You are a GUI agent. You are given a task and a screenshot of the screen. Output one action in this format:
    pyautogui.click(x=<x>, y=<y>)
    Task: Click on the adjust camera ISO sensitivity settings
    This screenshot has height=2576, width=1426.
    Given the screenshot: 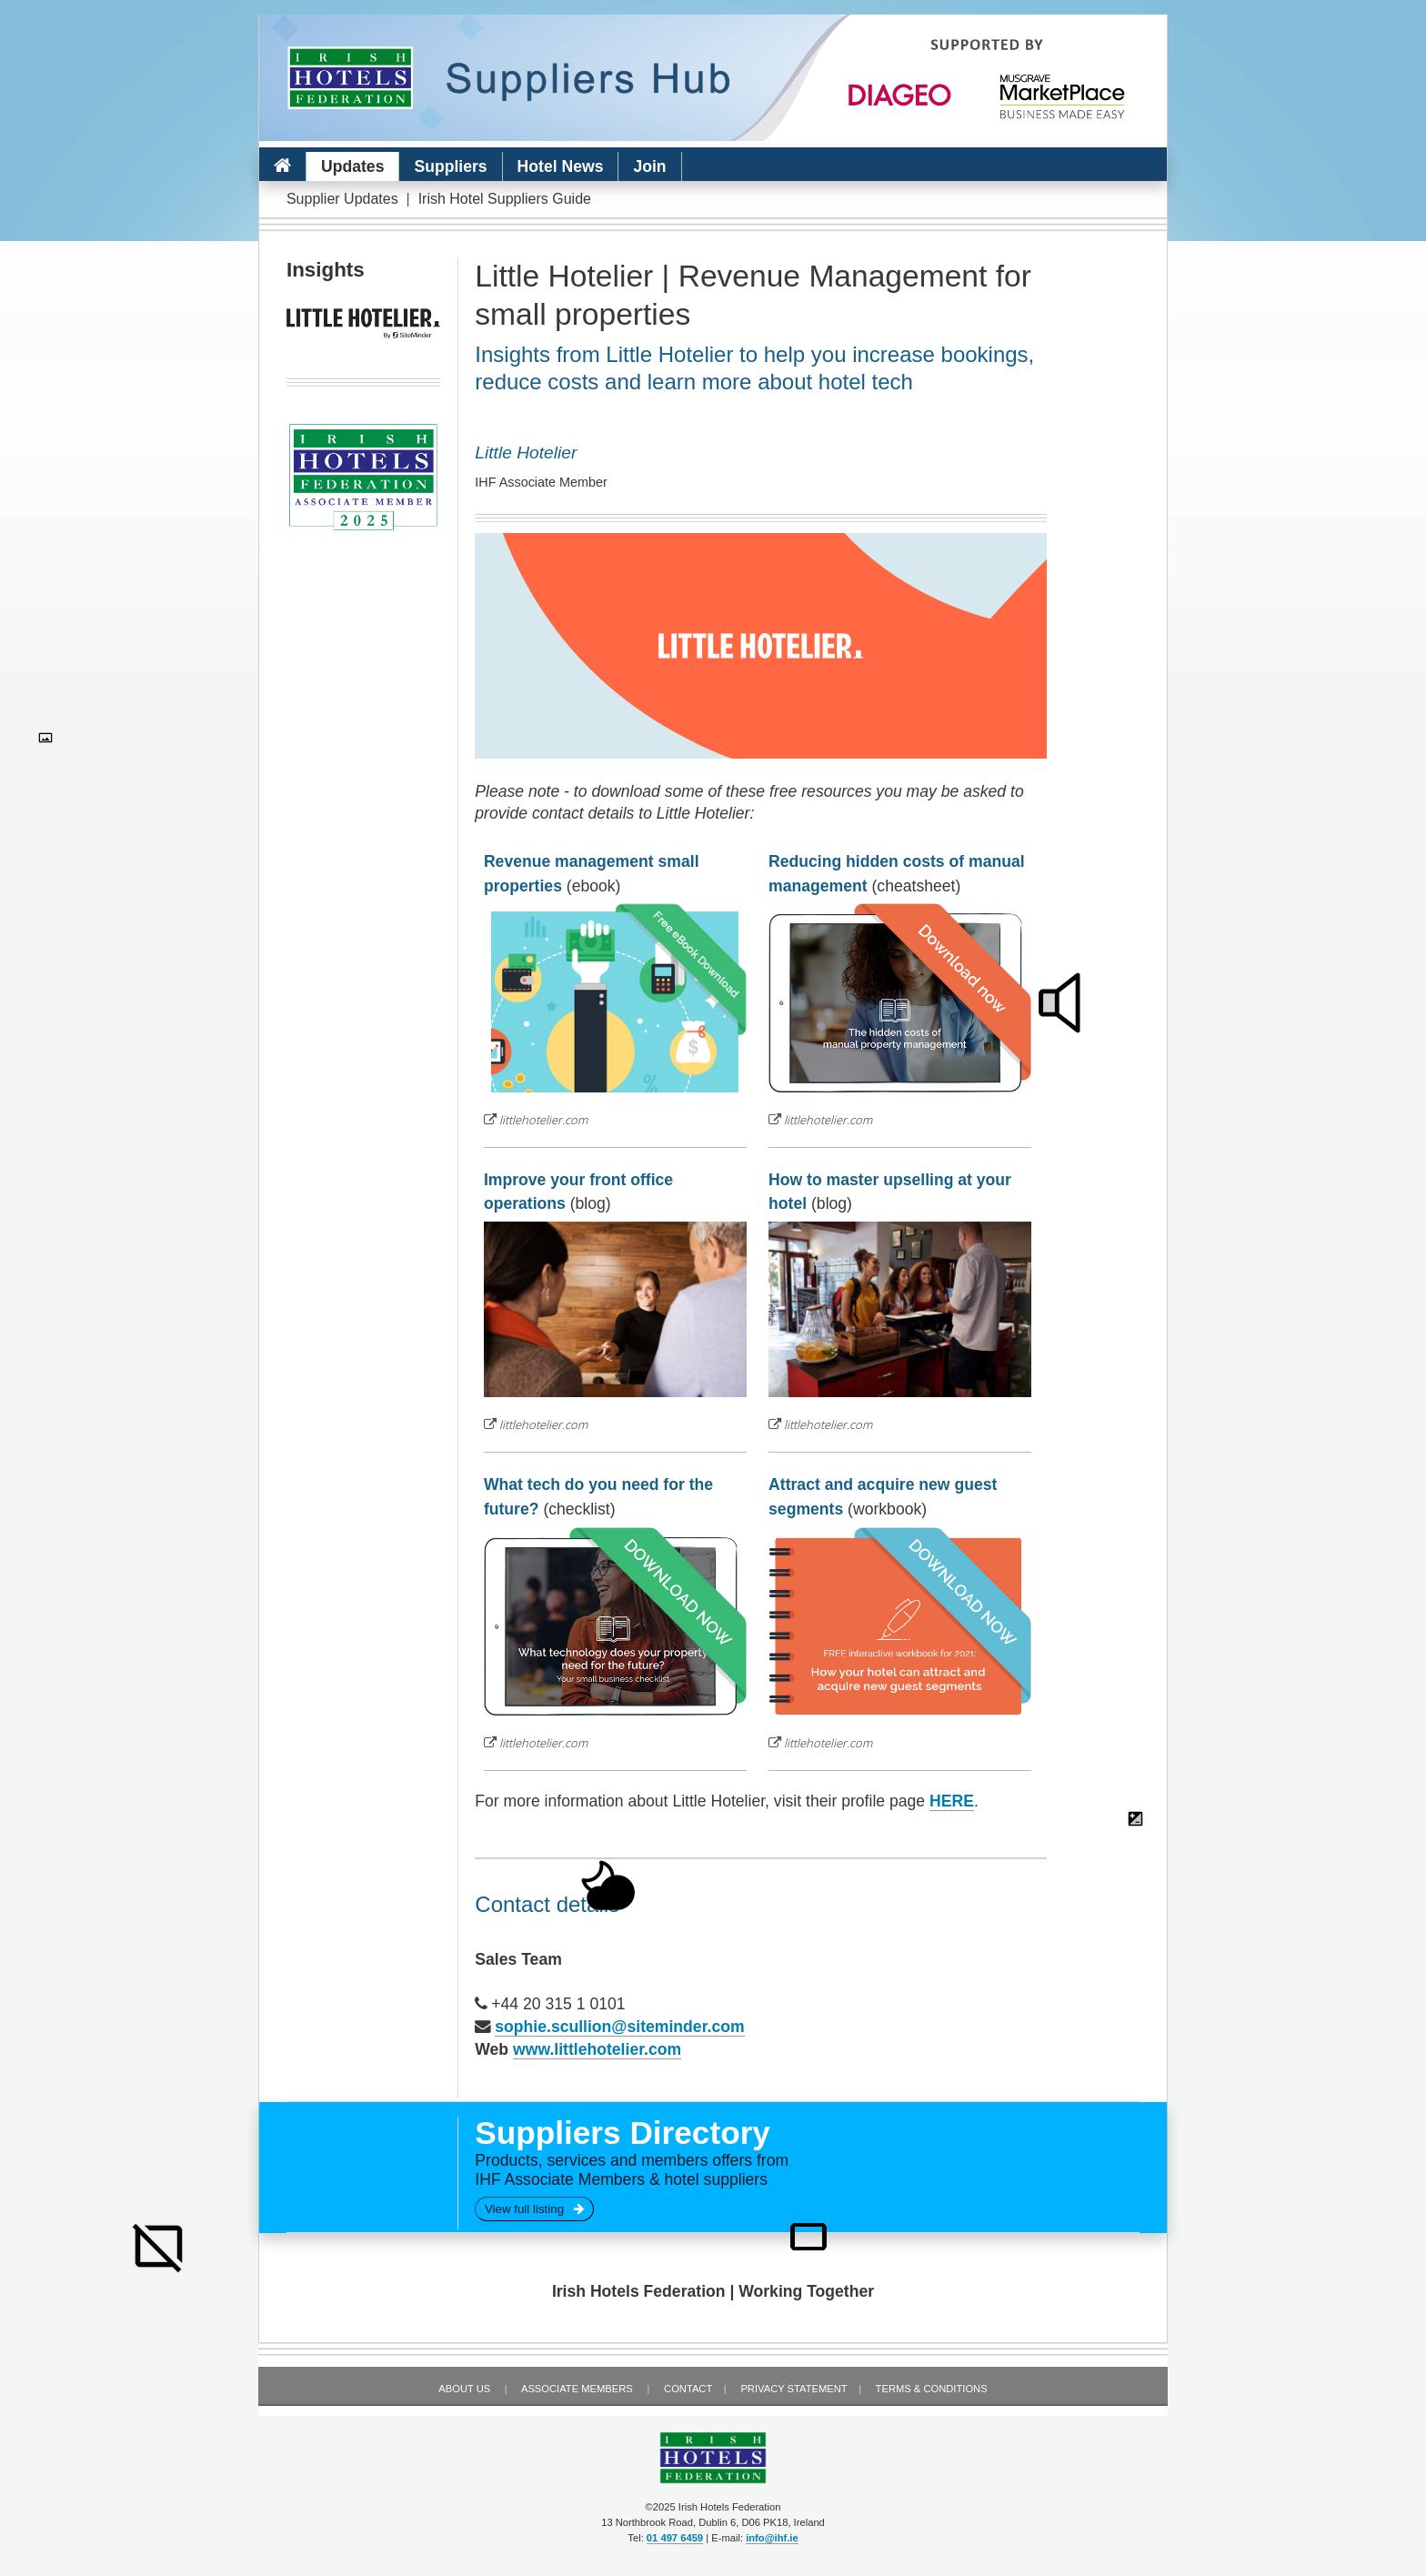 What is the action you would take?
    pyautogui.click(x=1135, y=1818)
    